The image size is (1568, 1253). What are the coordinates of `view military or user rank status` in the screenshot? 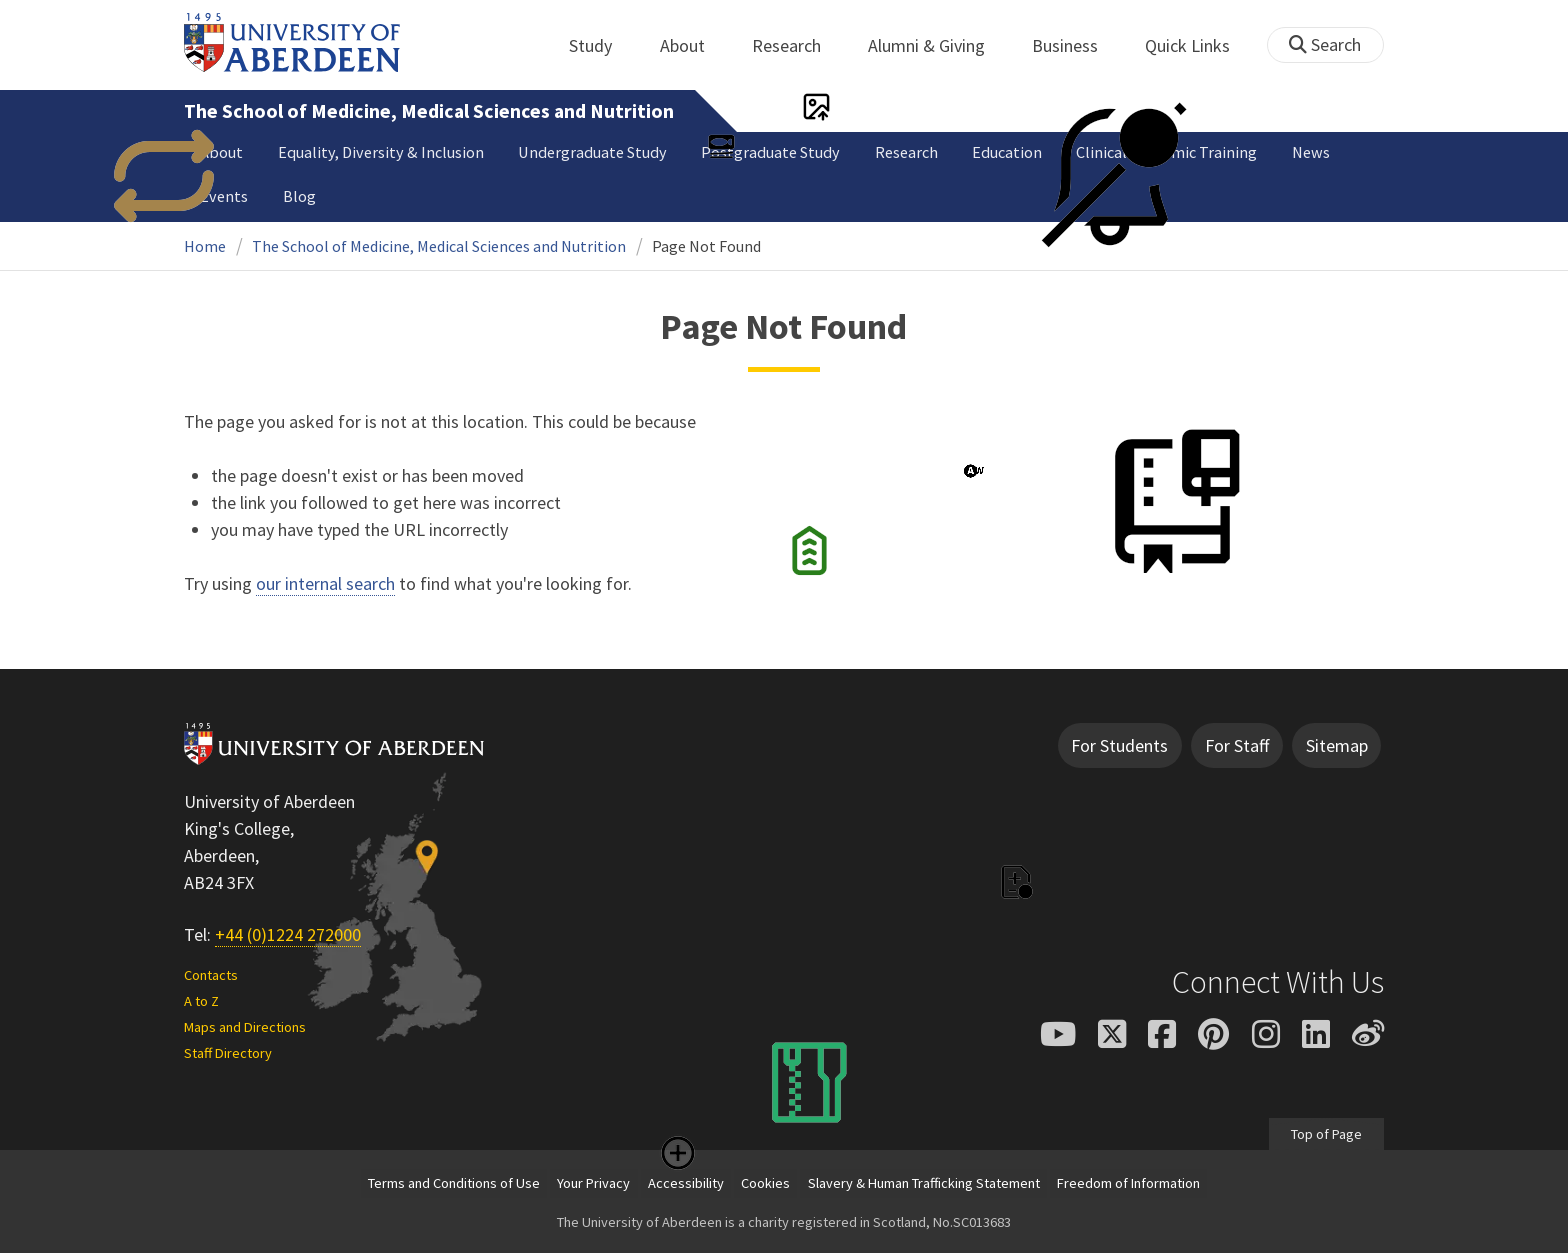 It's located at (809, 550).